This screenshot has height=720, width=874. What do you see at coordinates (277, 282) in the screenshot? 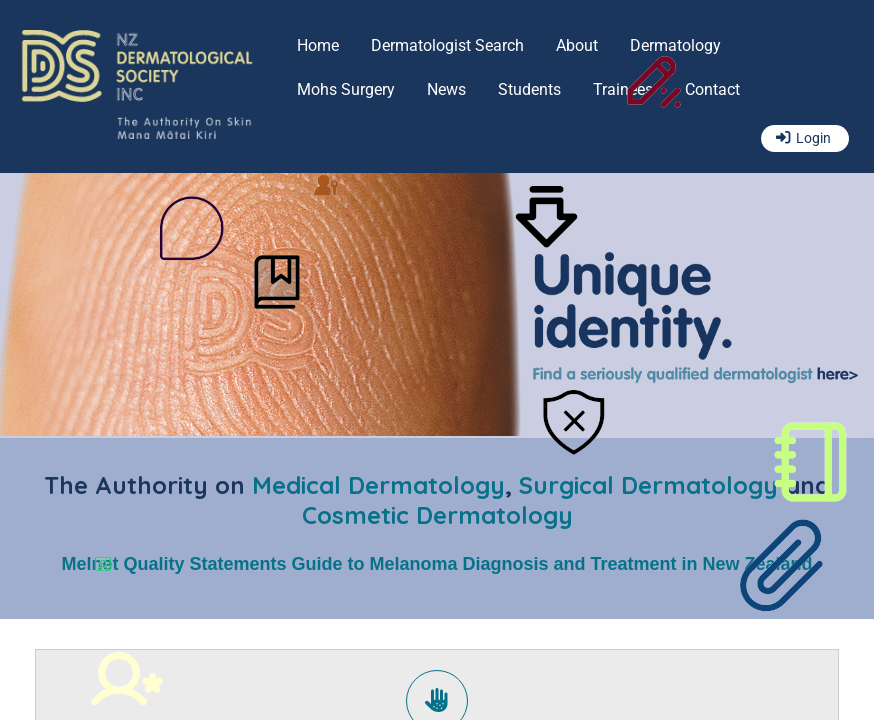
I see `access your bookmarked reading material` at bounding box center [277, 282].